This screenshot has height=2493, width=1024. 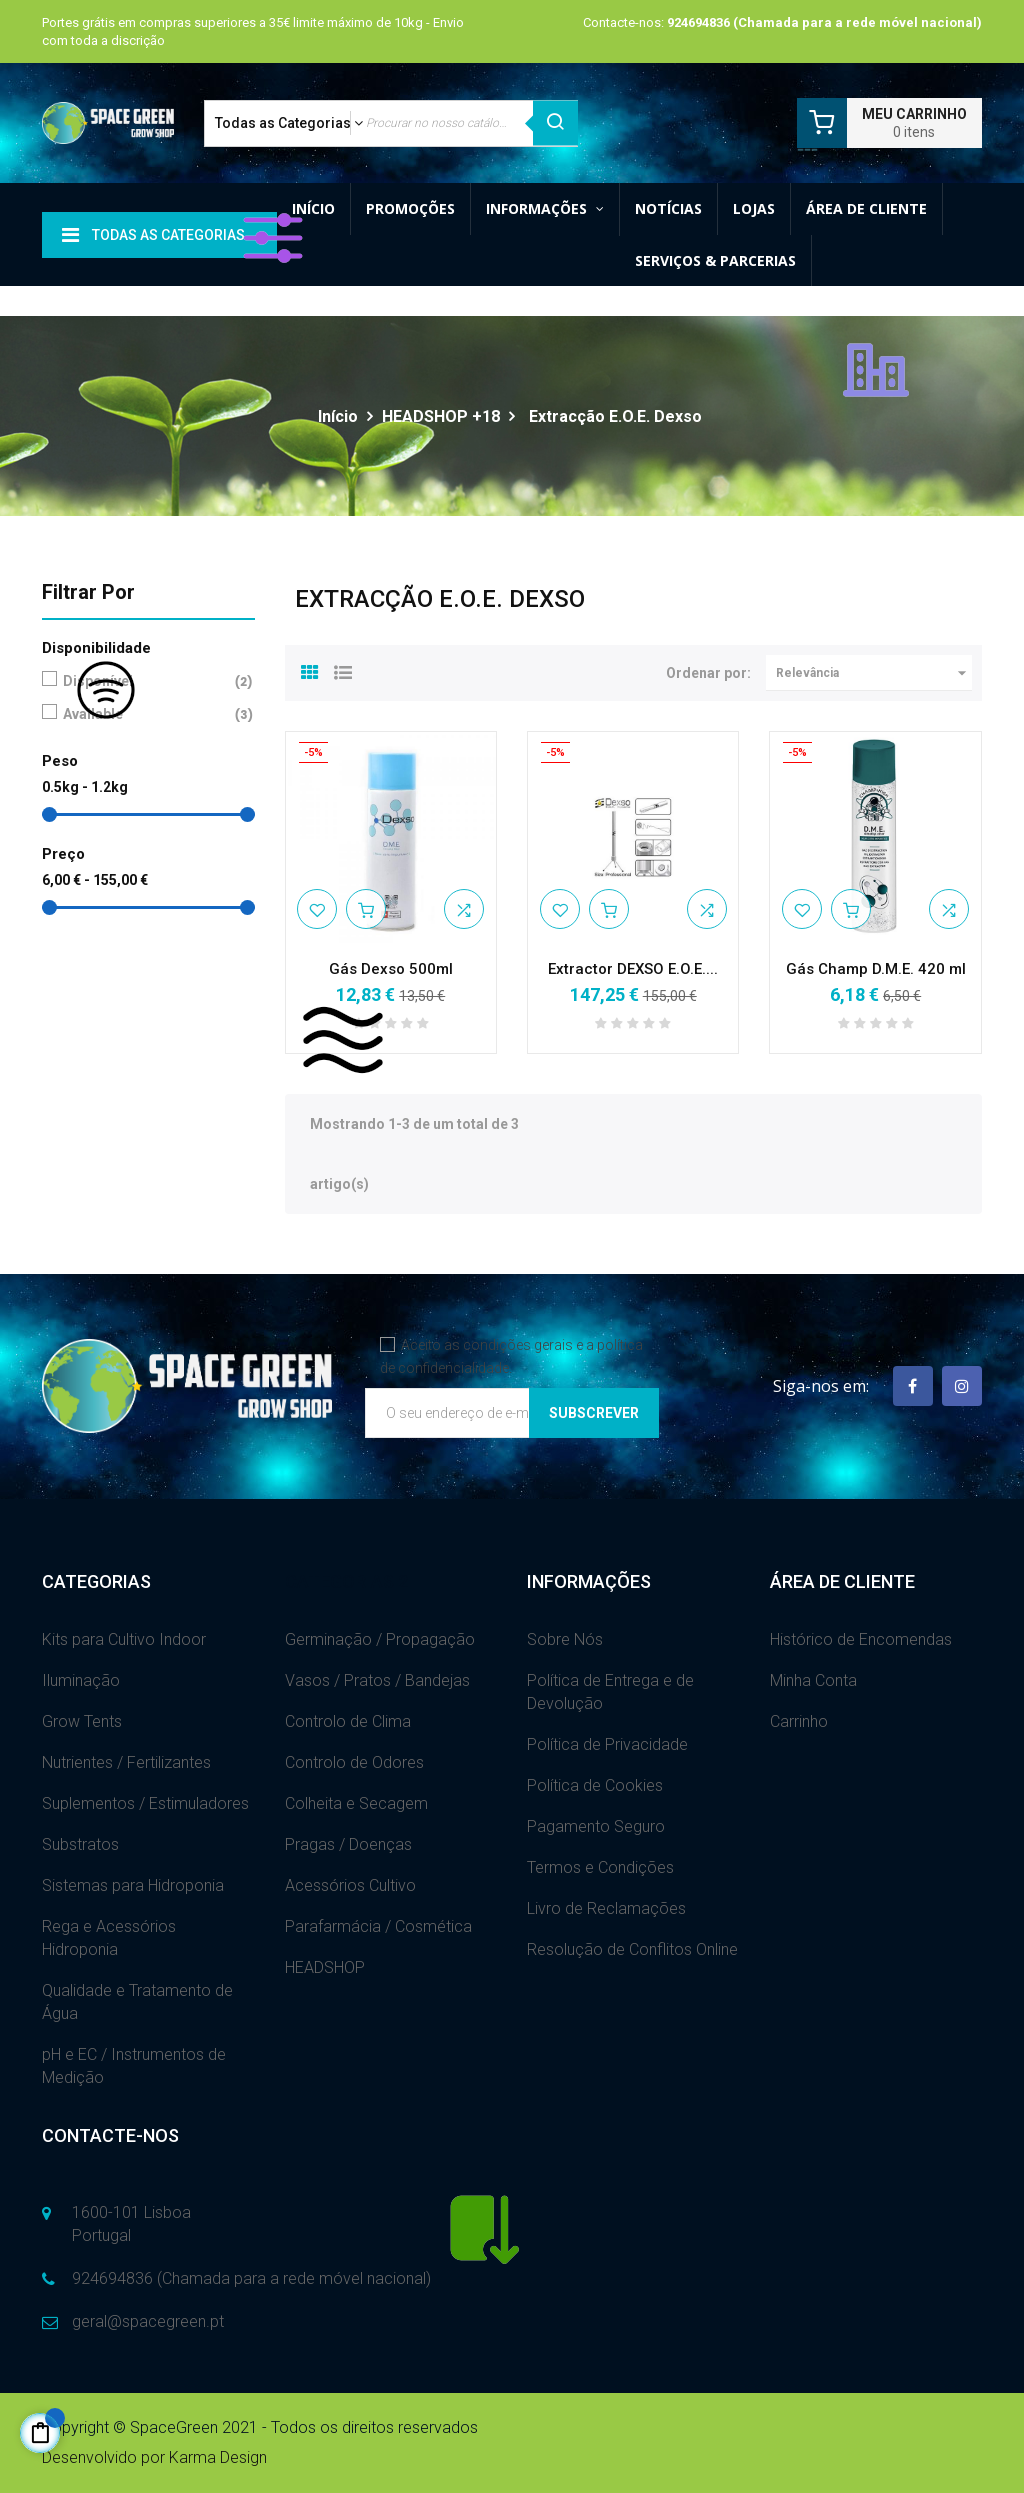 What do you see at coordinates (483, 2228) in the screenshot?
I see `auto-fit content to bottom of container` at bounding box center [483, 2228].